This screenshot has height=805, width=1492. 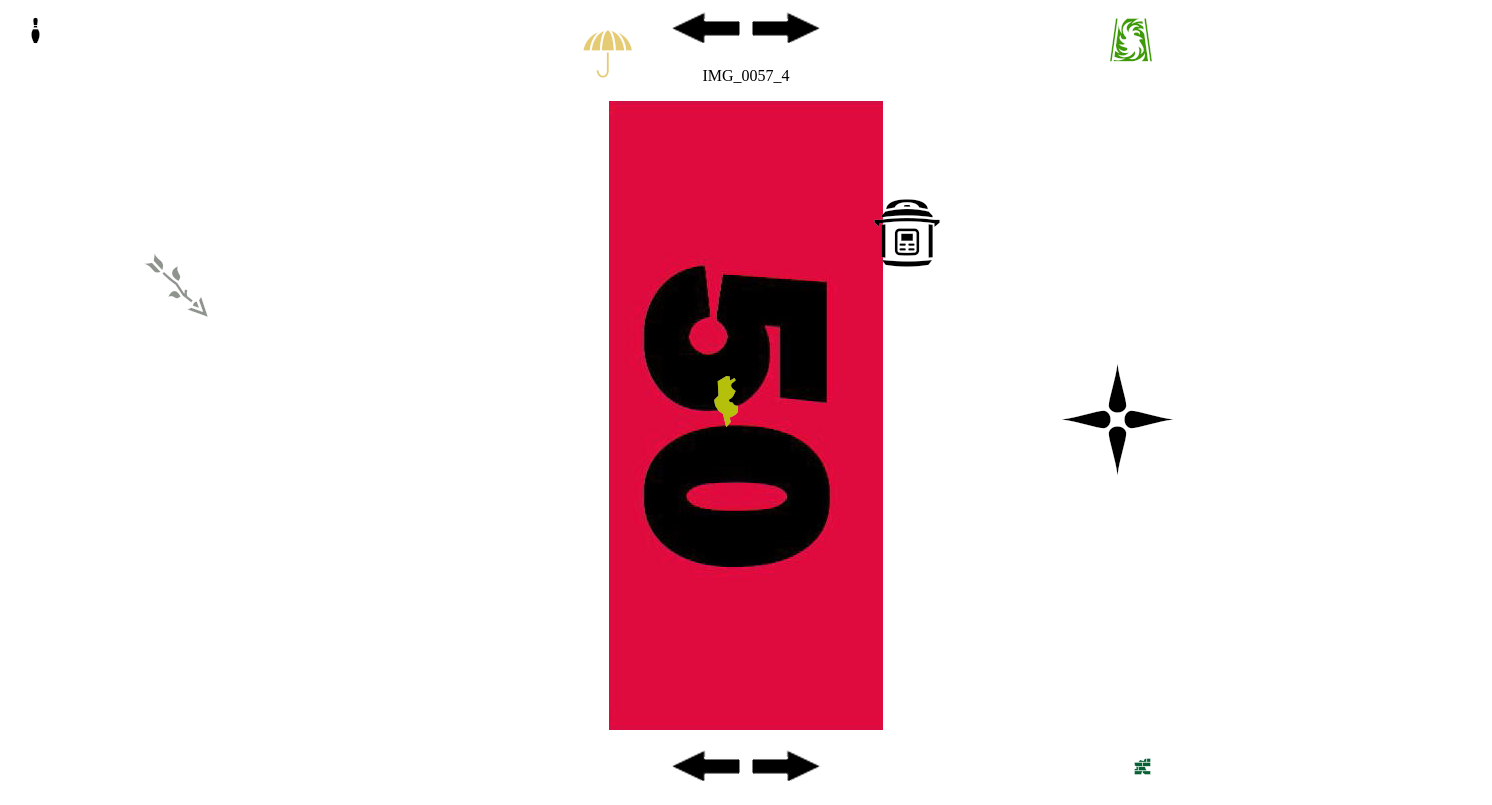 I want to click on initialize spike trap or hazard, so click(x=1117, y=419).